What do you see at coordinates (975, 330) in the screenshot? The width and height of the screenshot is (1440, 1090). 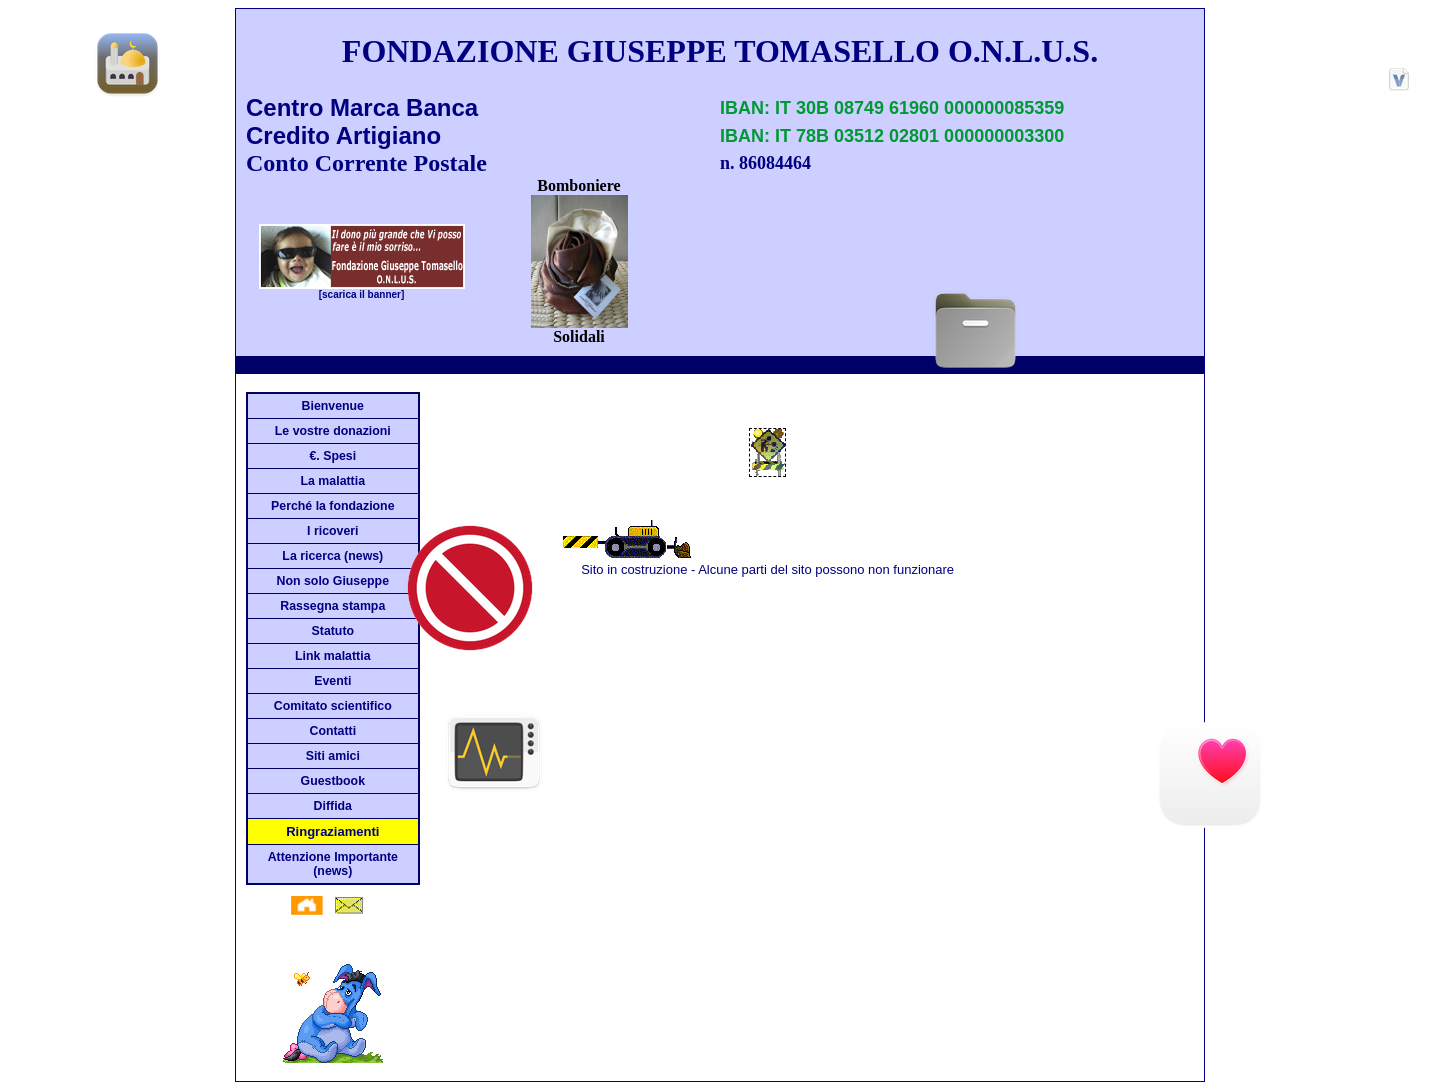 I see `open the Nautilus file manager` at bounding box center [975, 330].